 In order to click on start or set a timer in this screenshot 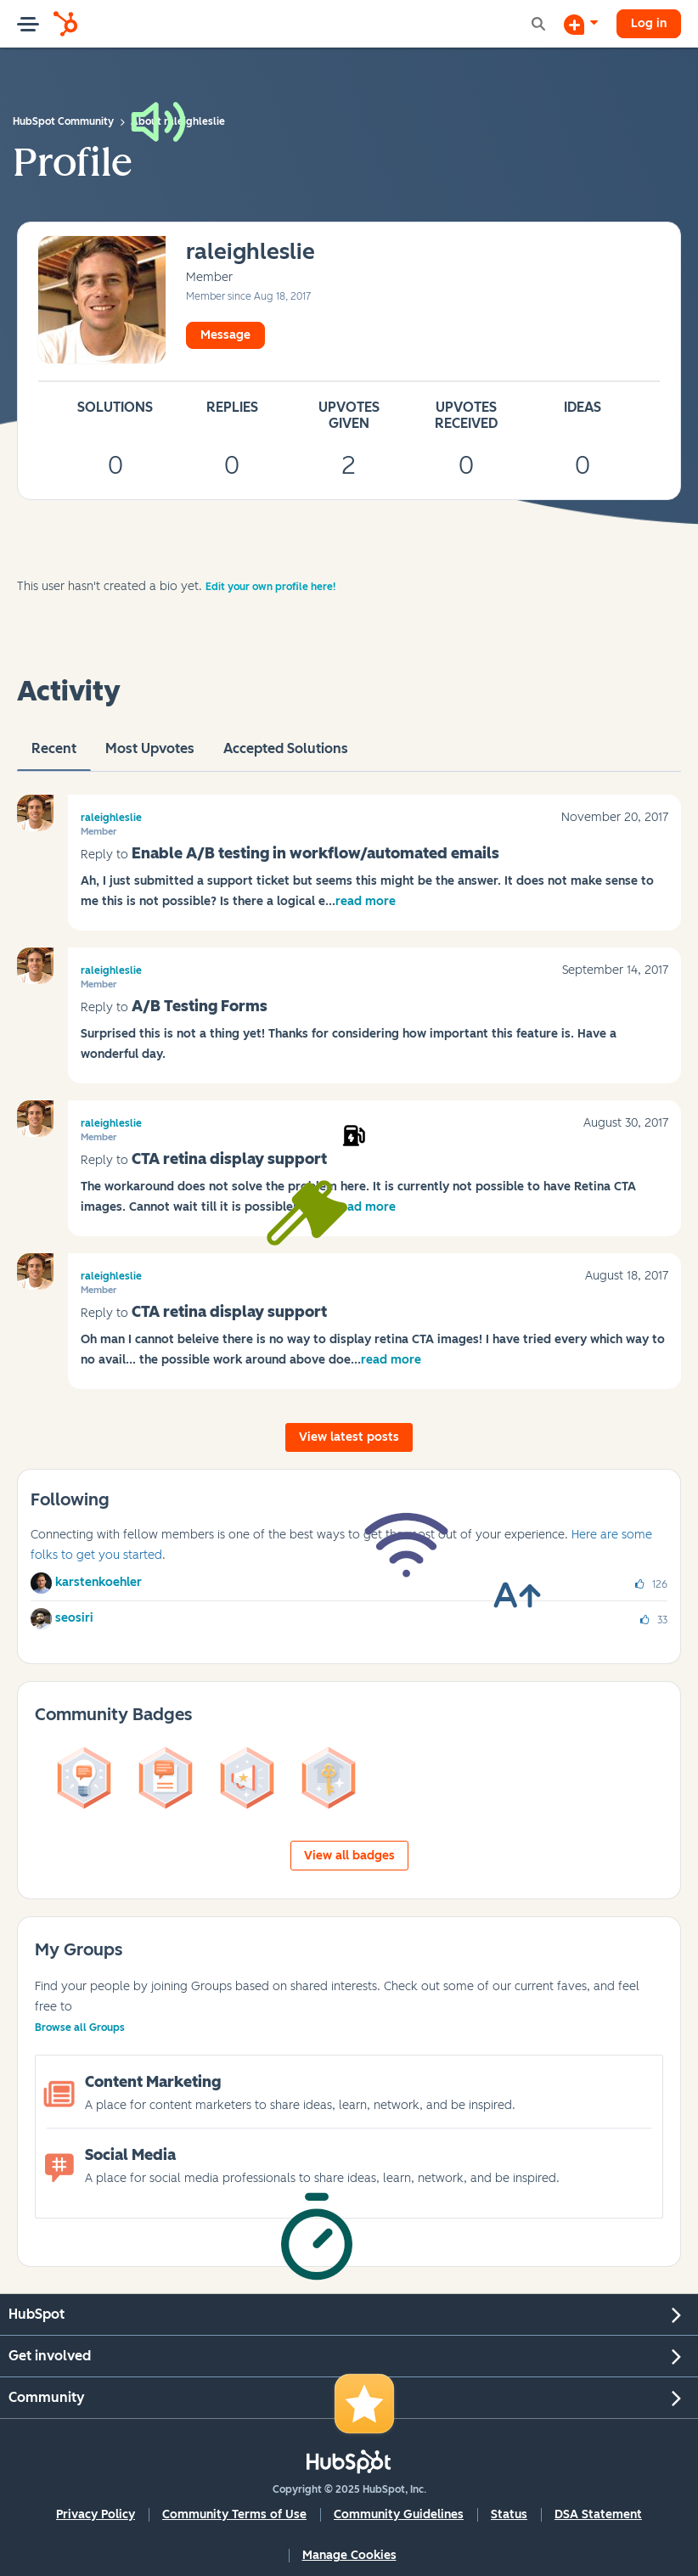, I will do `click(317, 2236)`.